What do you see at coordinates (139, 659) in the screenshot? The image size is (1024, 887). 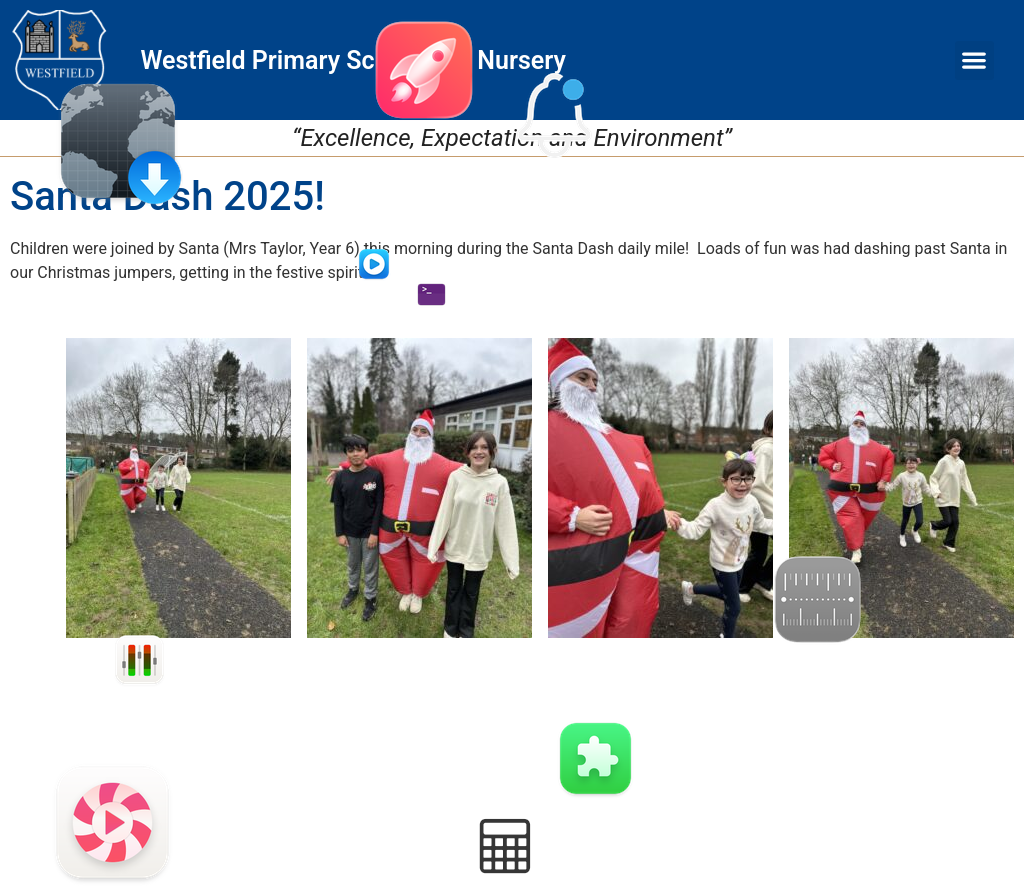 I see `open mudita24 audio mixer application` at bounding box center [139, 659].